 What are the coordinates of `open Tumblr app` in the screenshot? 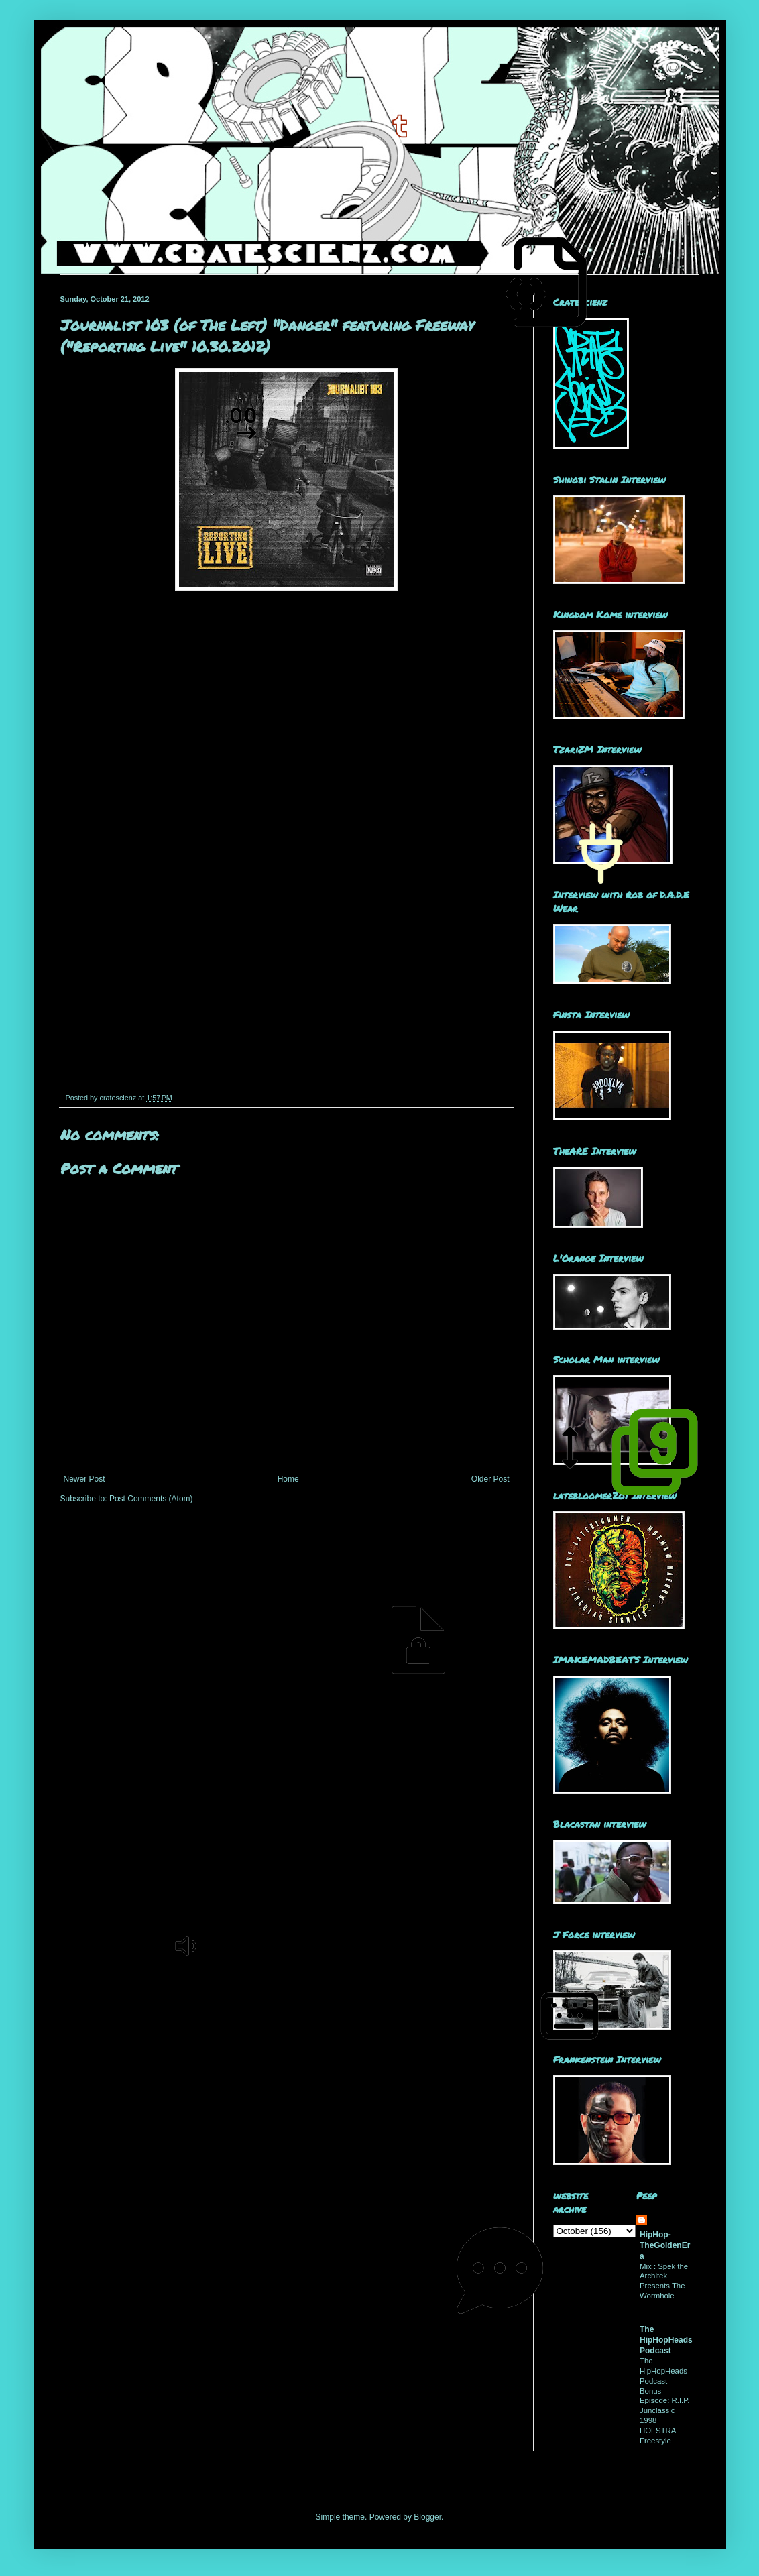 It's located at (400, 126).